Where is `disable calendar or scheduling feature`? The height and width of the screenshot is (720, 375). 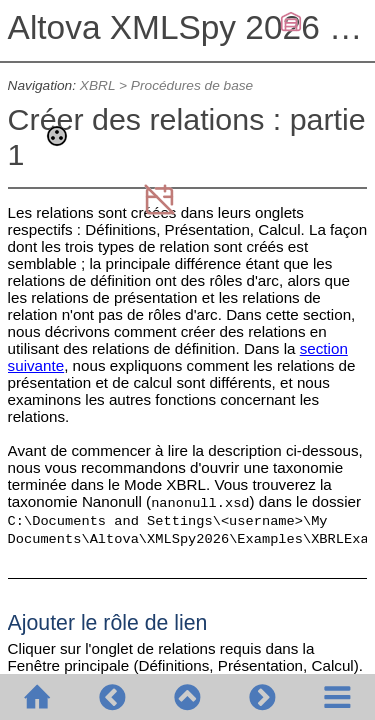
disable calendar or scheduling feature is located at coordinates (159, 199).